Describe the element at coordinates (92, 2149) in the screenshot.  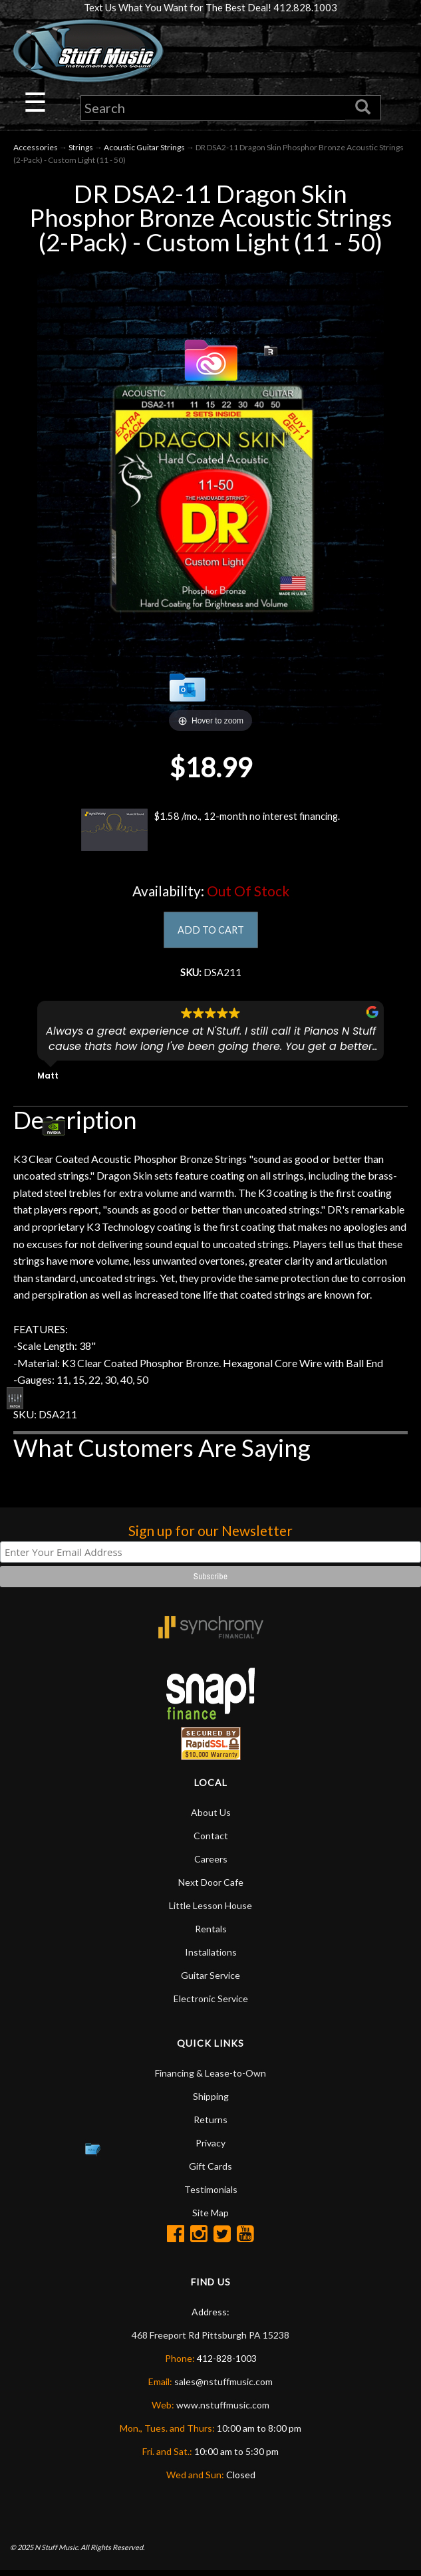
I see `open folder containing SQLite database files` at that location.